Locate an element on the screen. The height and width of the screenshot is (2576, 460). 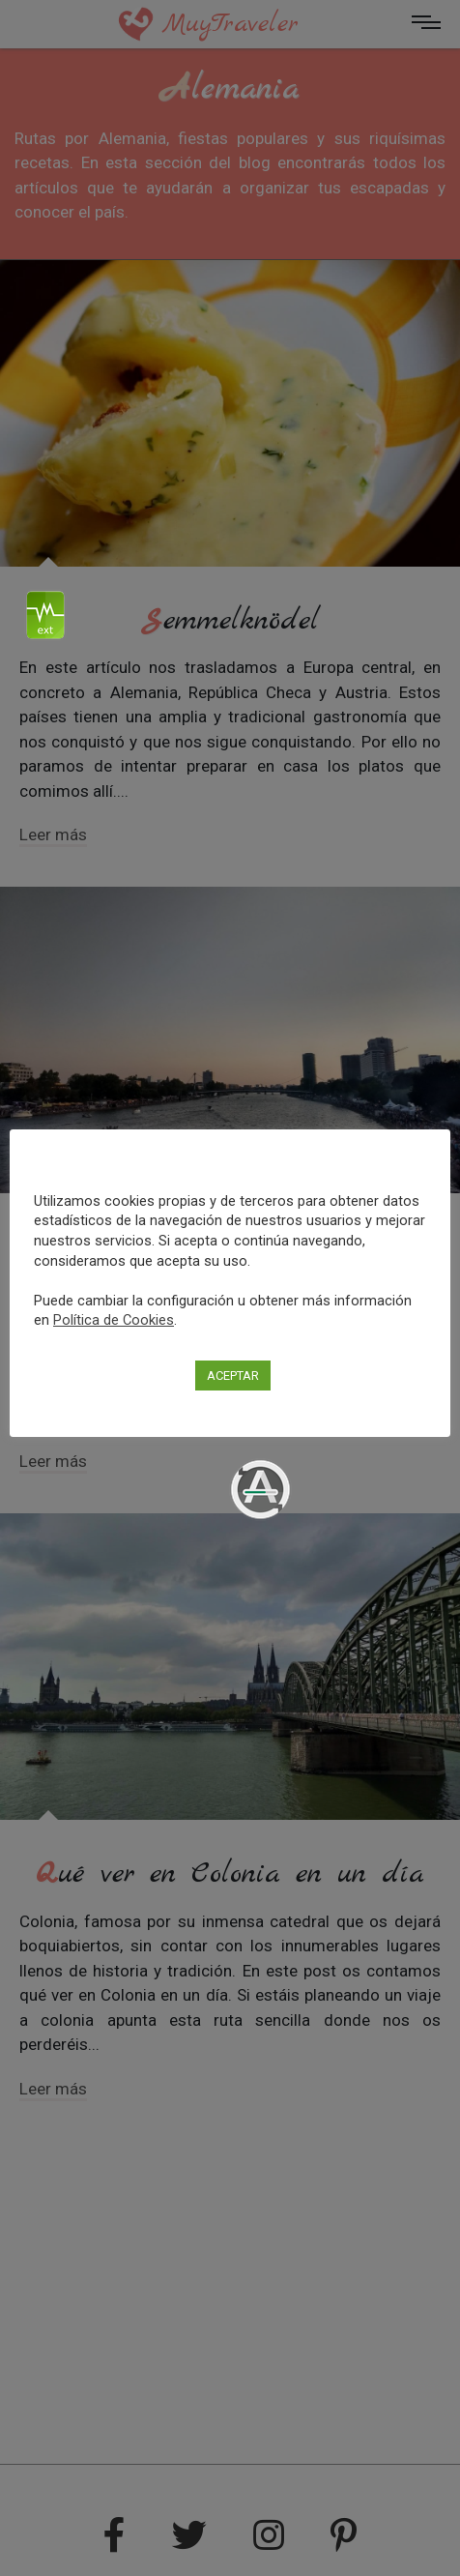
virtualbox extension pack file is located at coordinates (45, 615).